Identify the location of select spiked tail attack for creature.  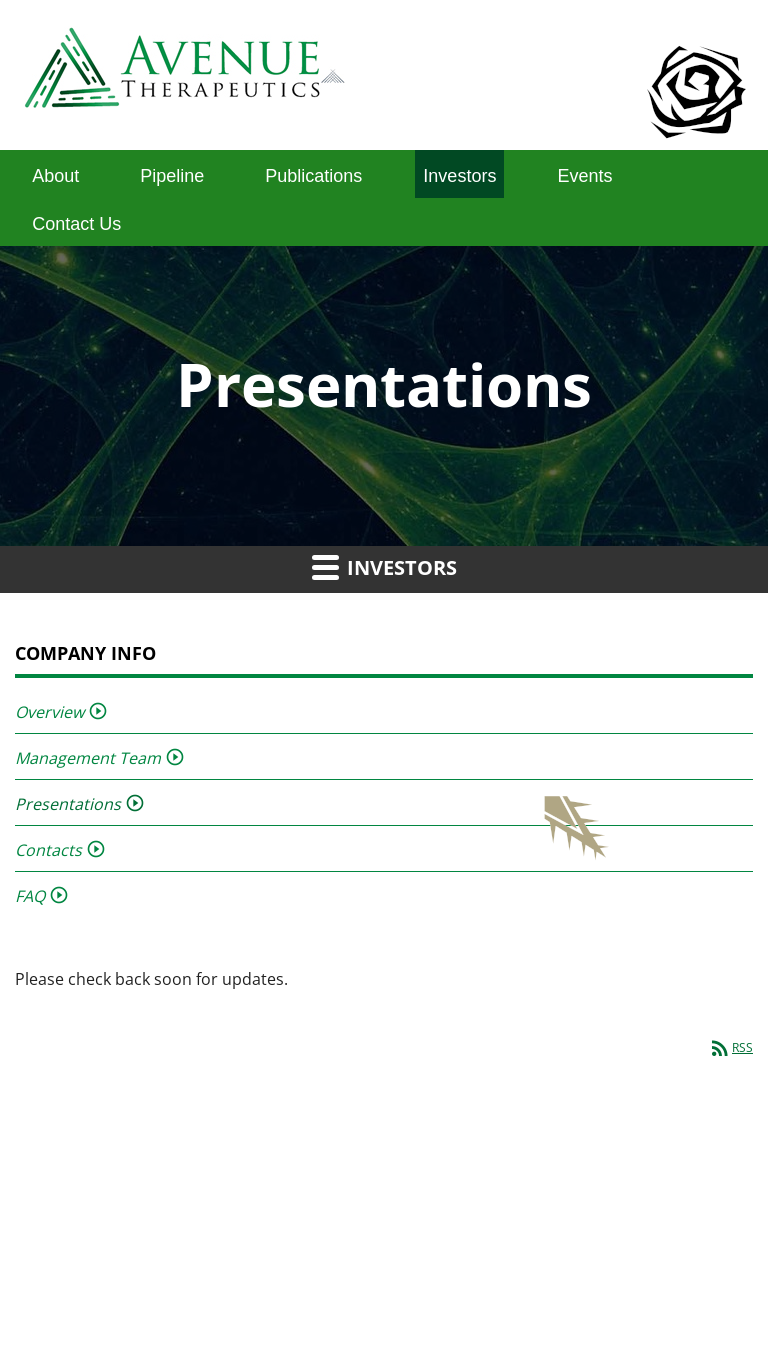
(576, 828).